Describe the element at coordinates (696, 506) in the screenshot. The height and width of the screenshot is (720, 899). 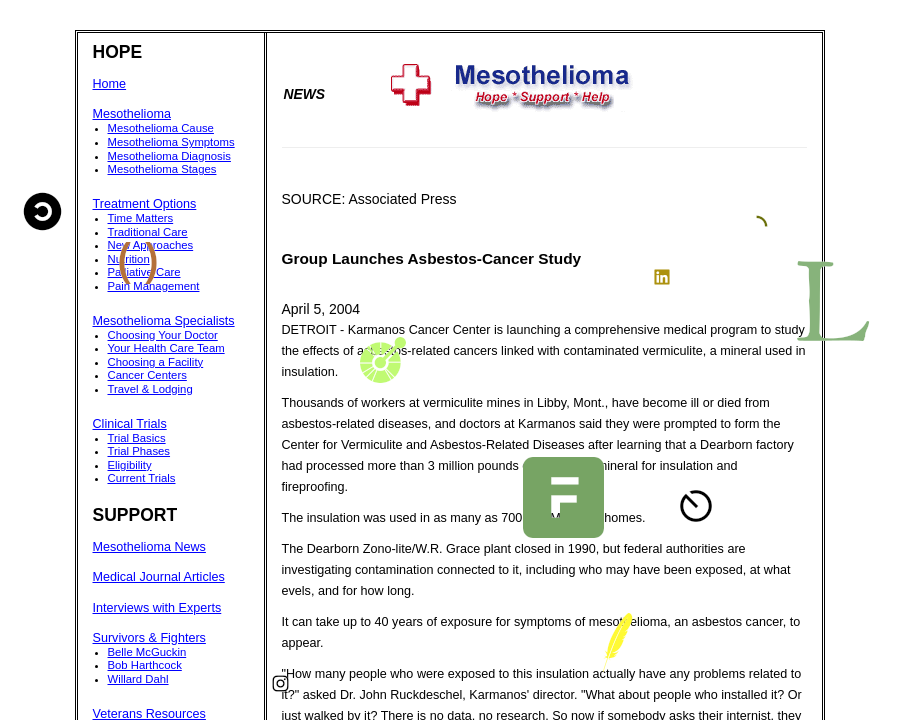
I see `scan a QR code or barcode` at that location.